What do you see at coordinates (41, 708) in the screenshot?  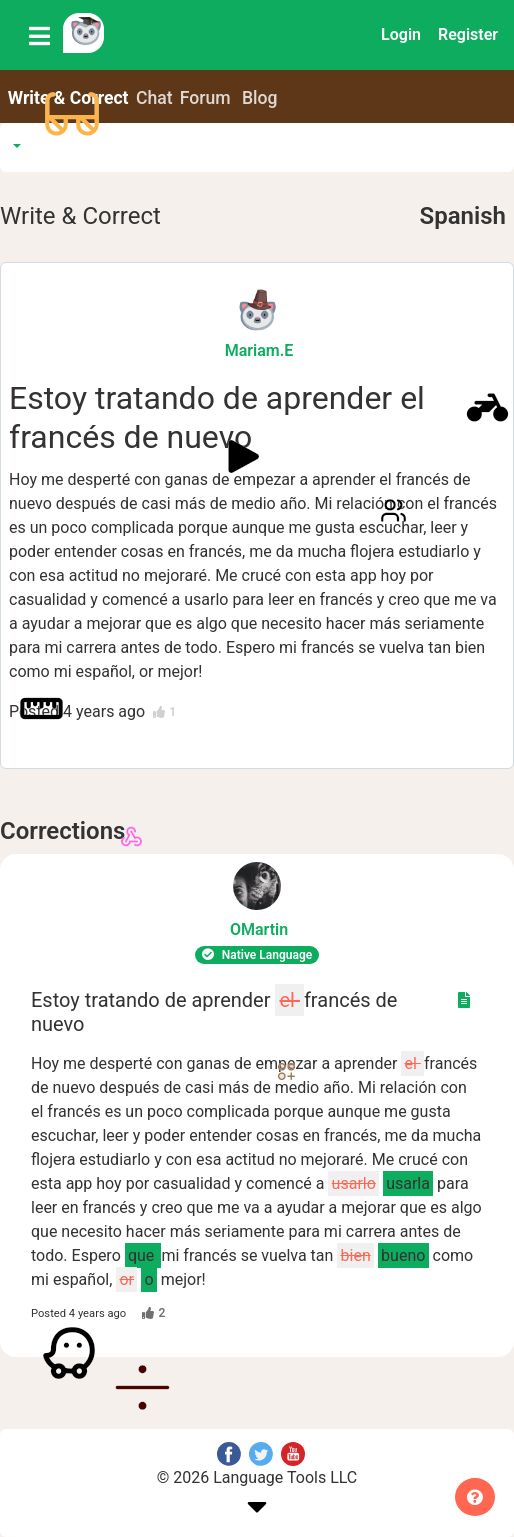 I see `measure dimensions or distances` at bounding box center [41, 708].